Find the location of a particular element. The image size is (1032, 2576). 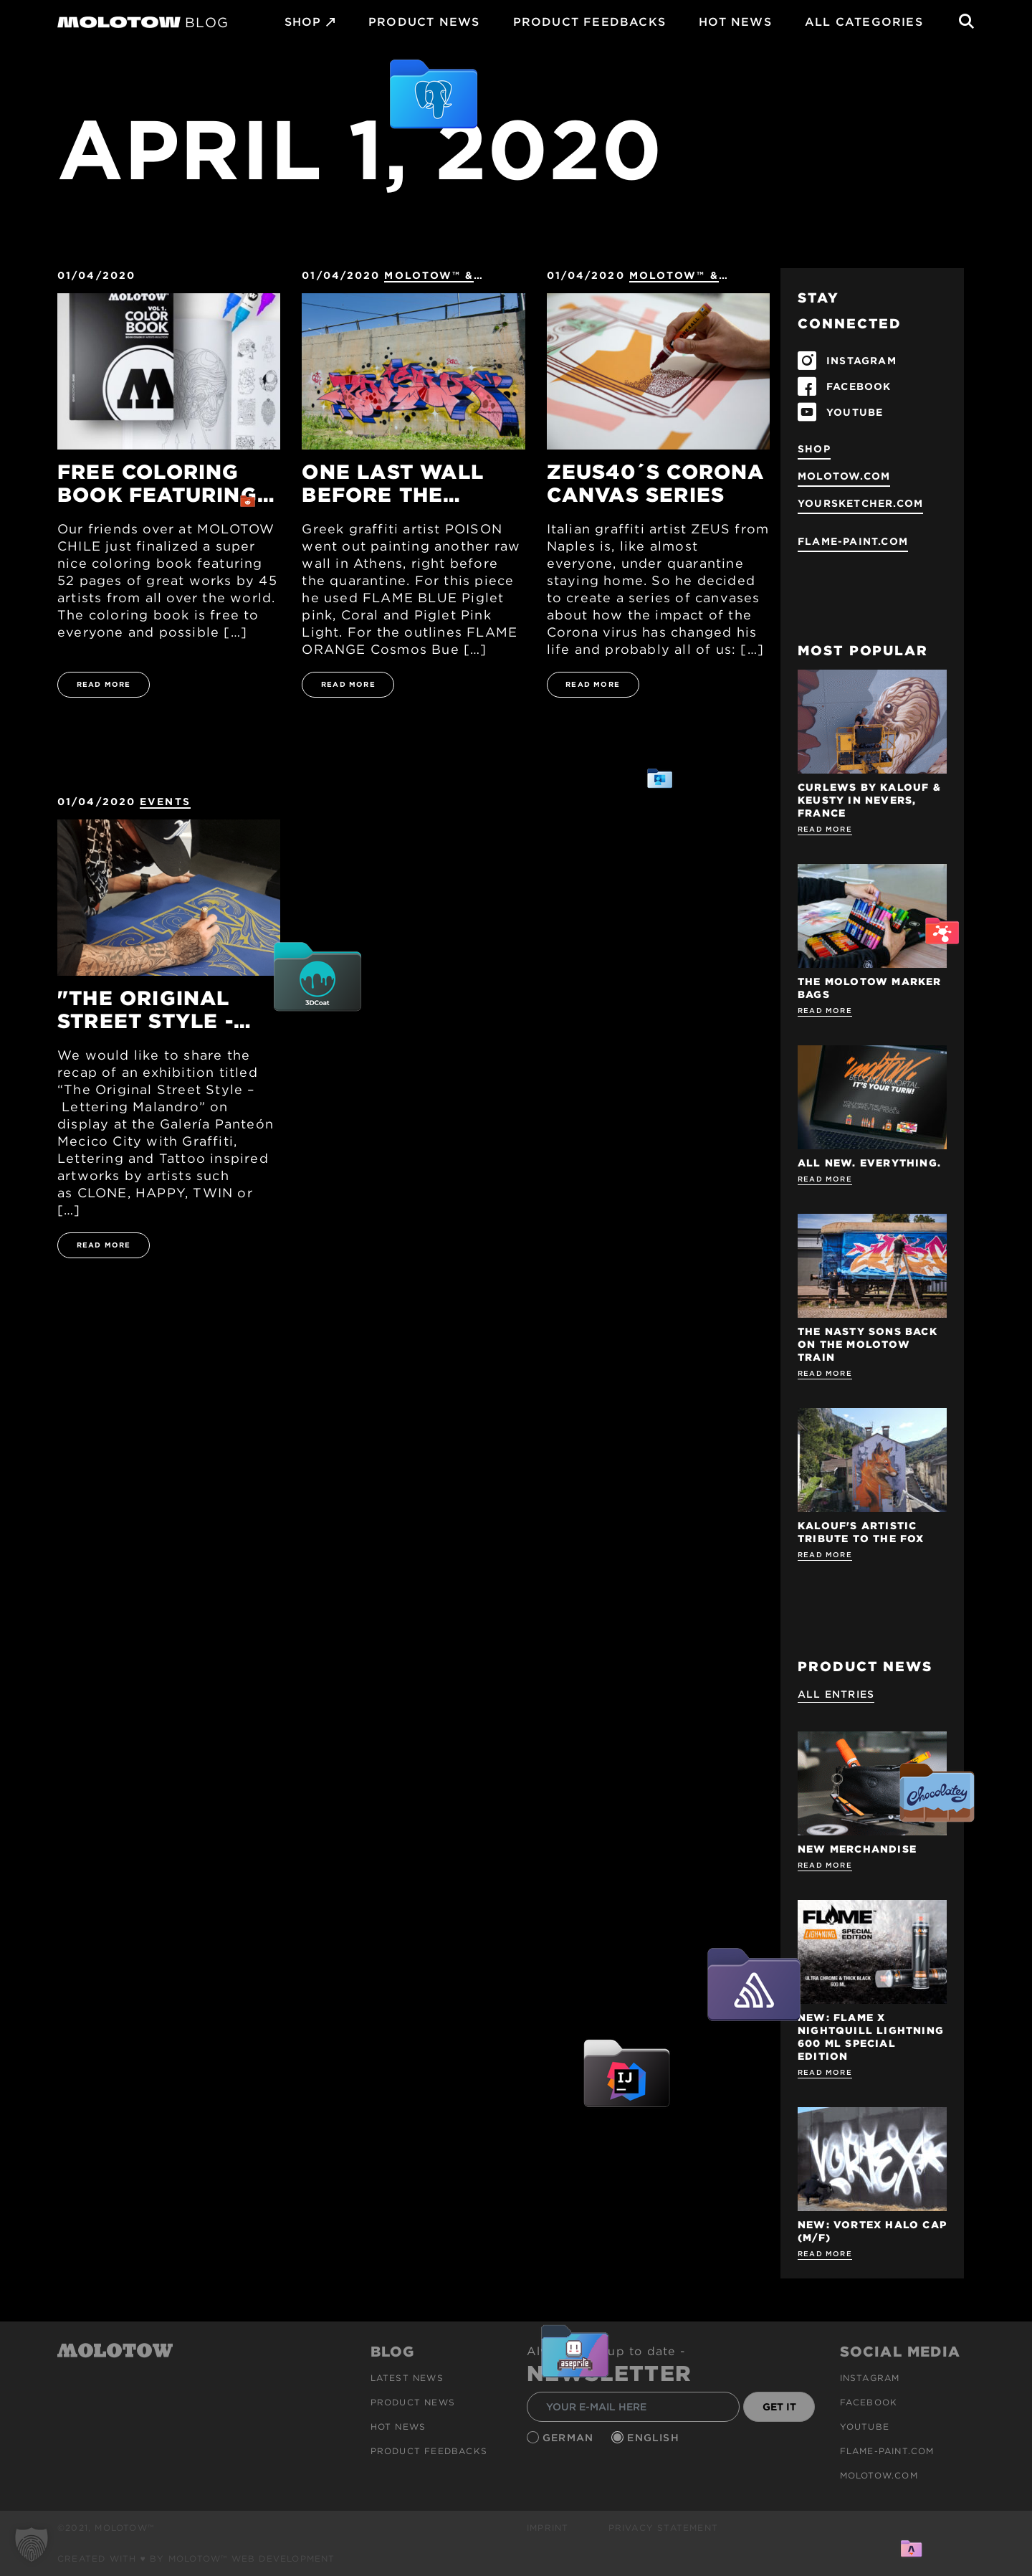

open folder containing postgresql database files is located at coordinates (433, 96).